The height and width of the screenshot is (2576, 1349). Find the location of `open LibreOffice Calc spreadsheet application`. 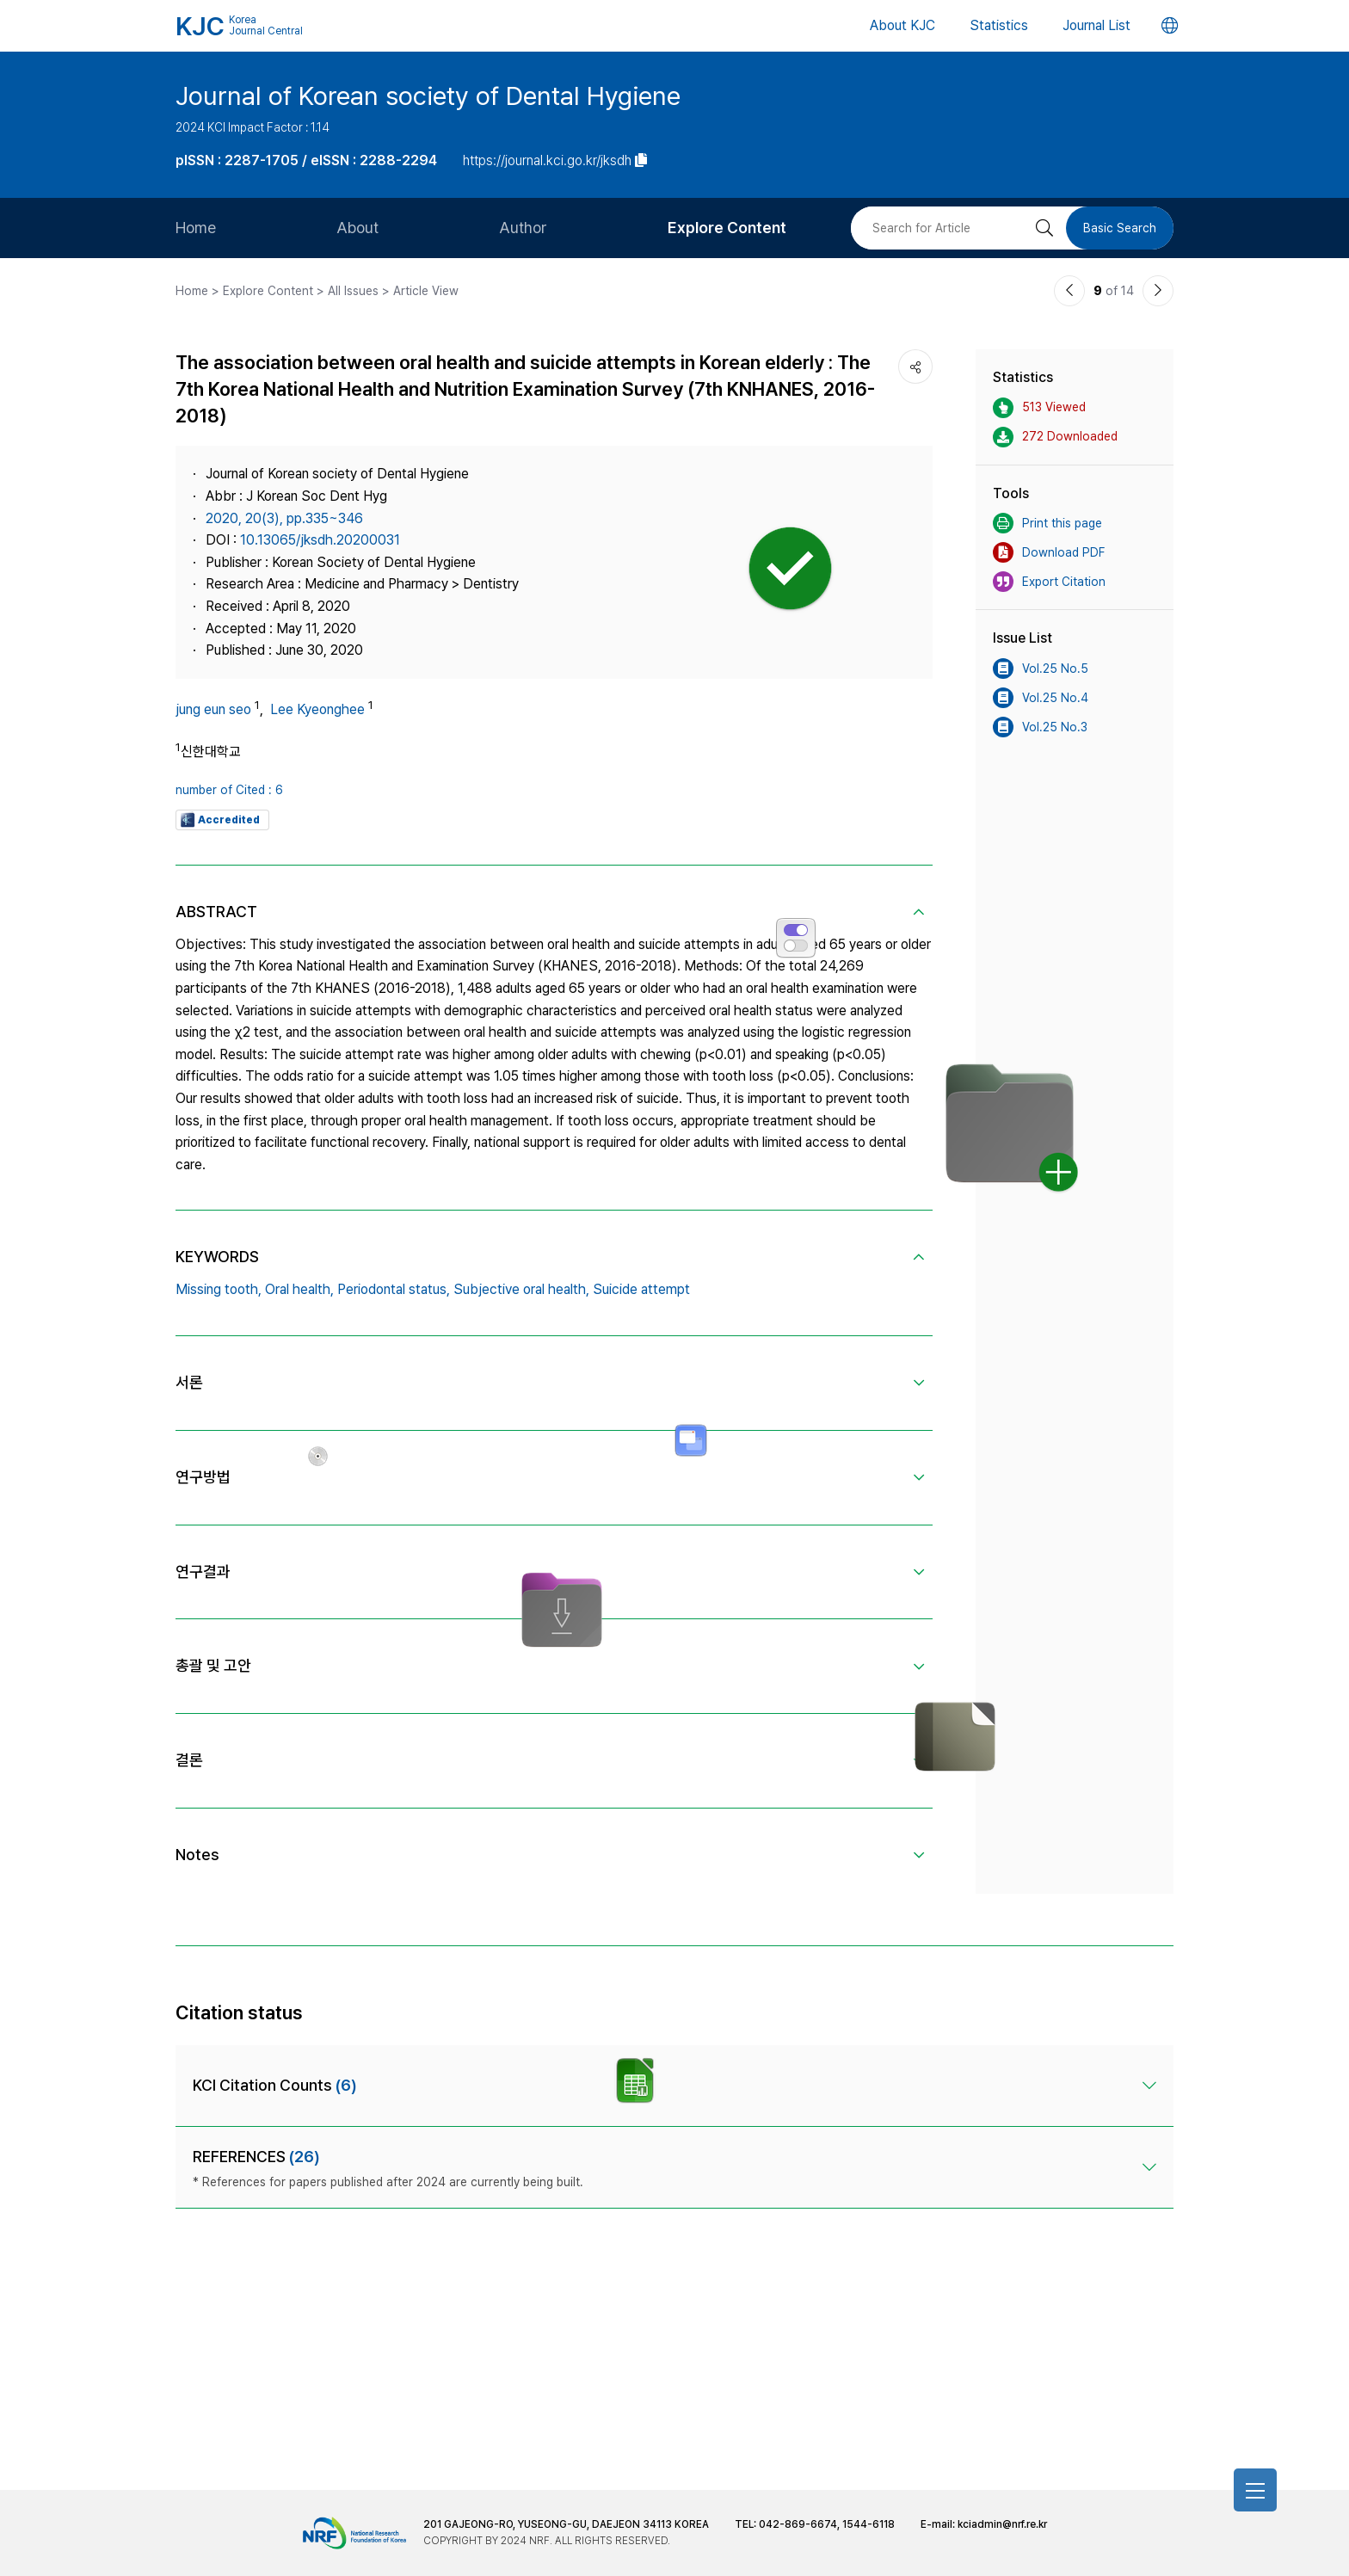

open LibreOffice Calc spreadsheet application is located at coordinates (635, 2080).